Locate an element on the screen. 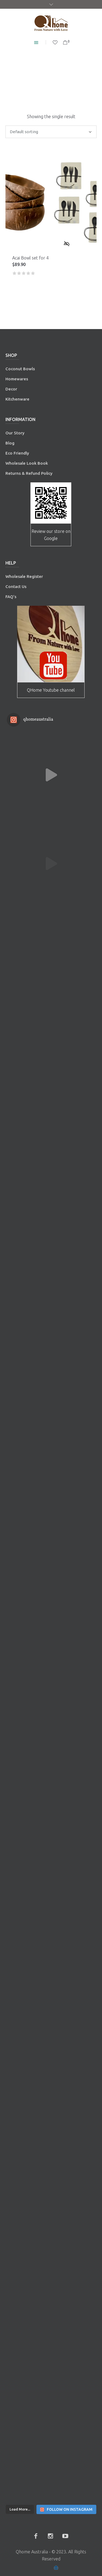 This screenshot has width=102, height=2576. no internet connection is located at coordinates (67, 244).